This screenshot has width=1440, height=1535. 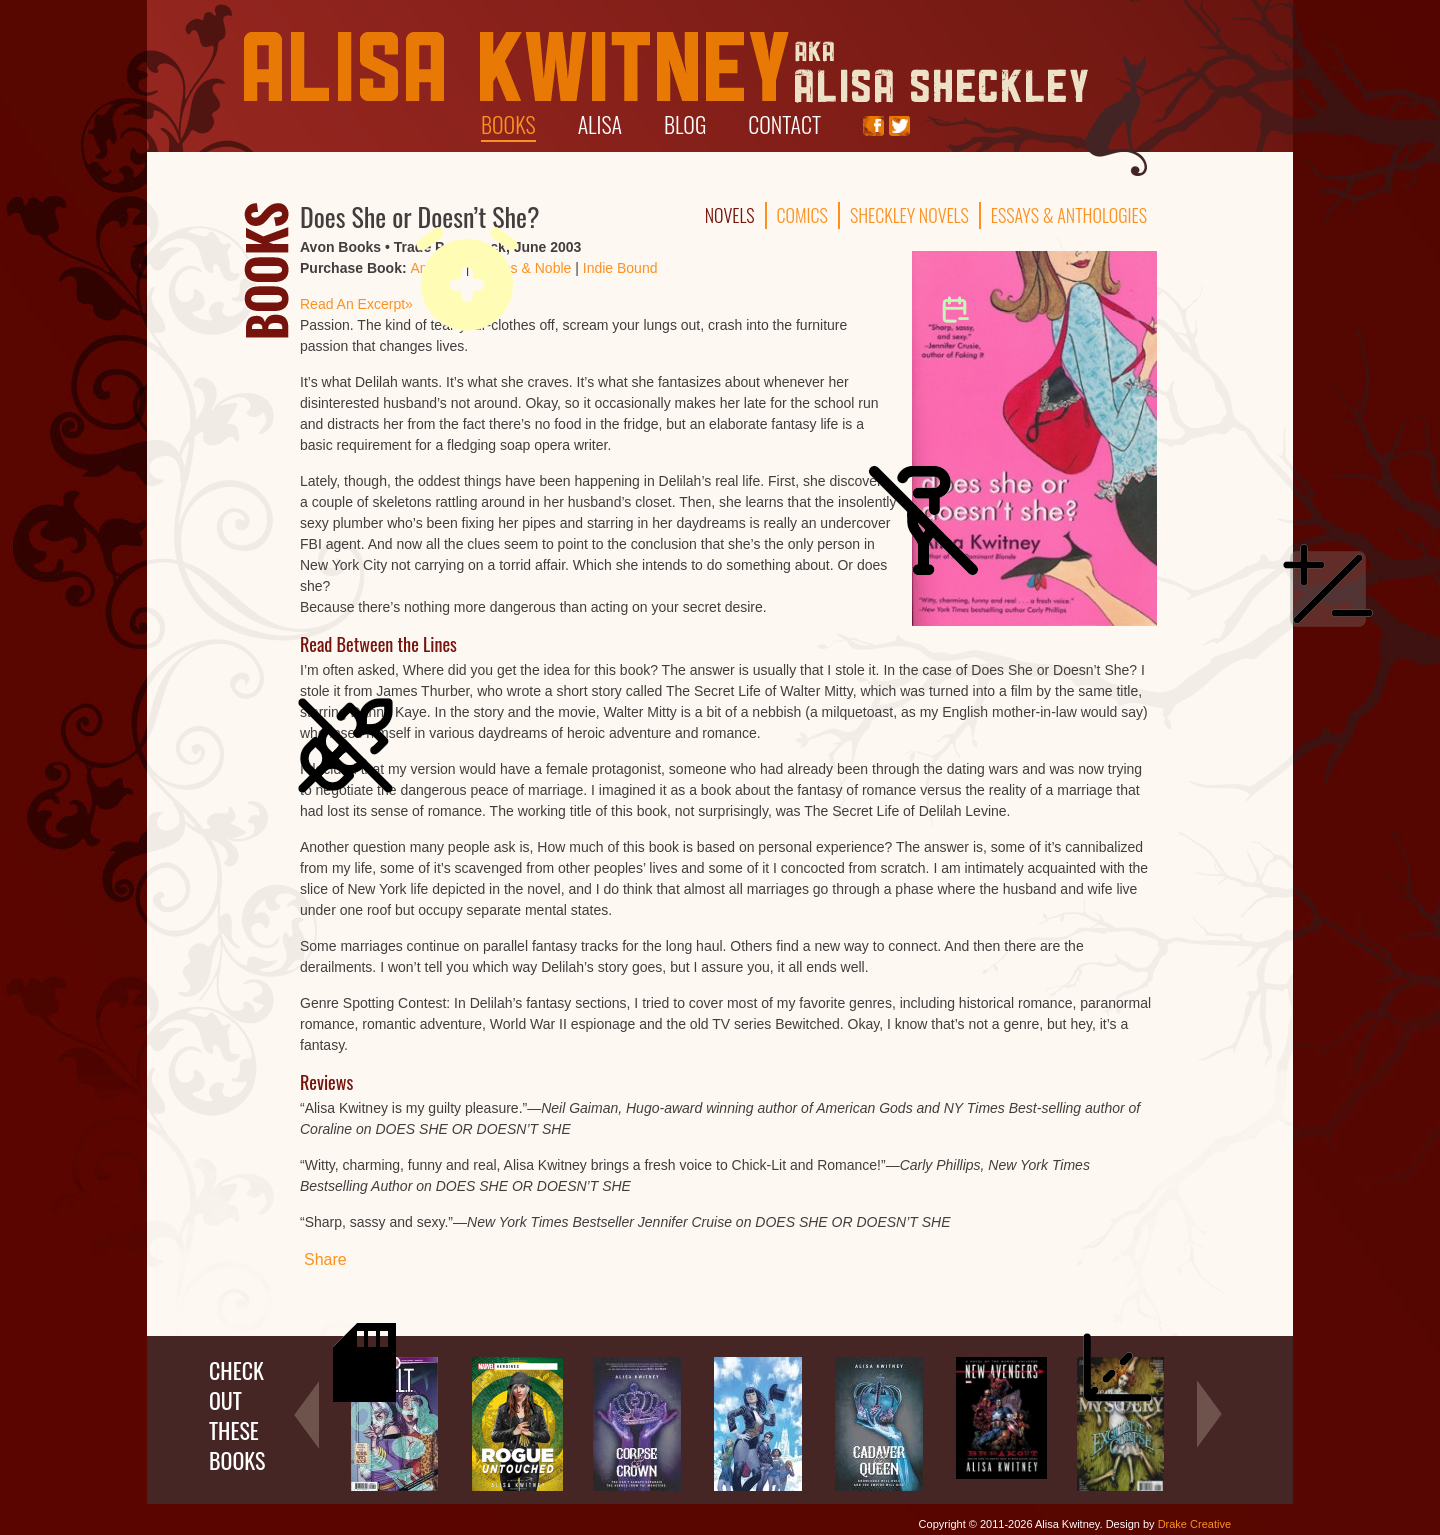 I want to click on access sd card storage, so click(x=364, y=1362).